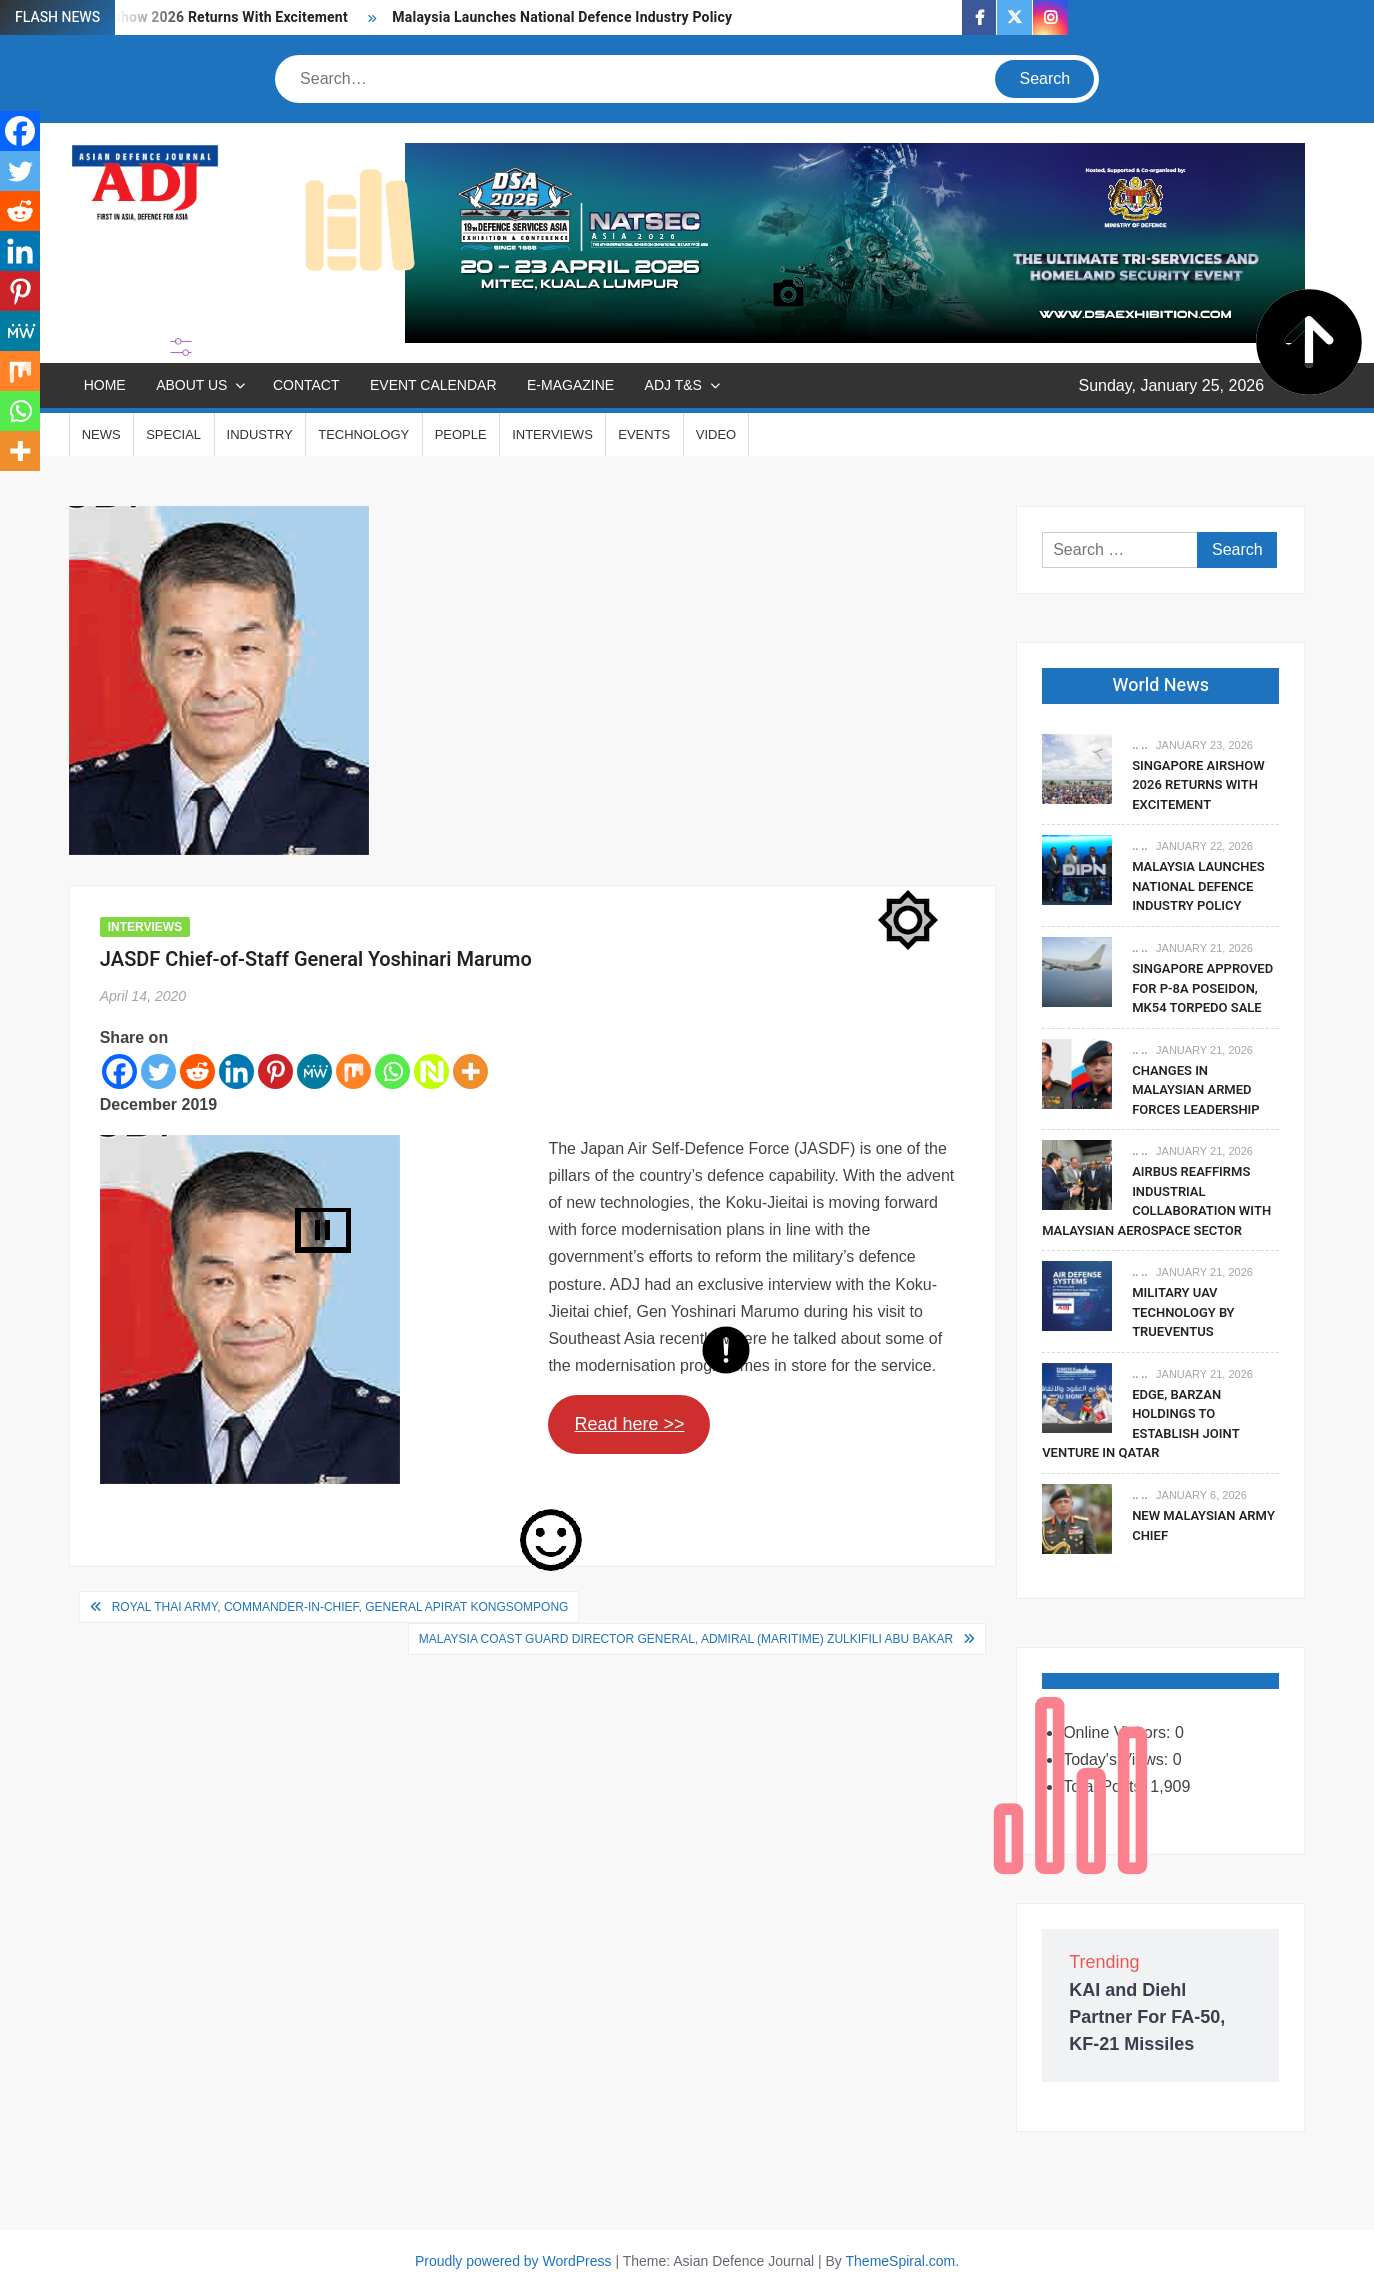 The height and width of the screenshot is (2294, 1374). Describe the element at coordinates (551, 1540) in the screenshot. I see `rate your experience with a positive reaction` at that location.